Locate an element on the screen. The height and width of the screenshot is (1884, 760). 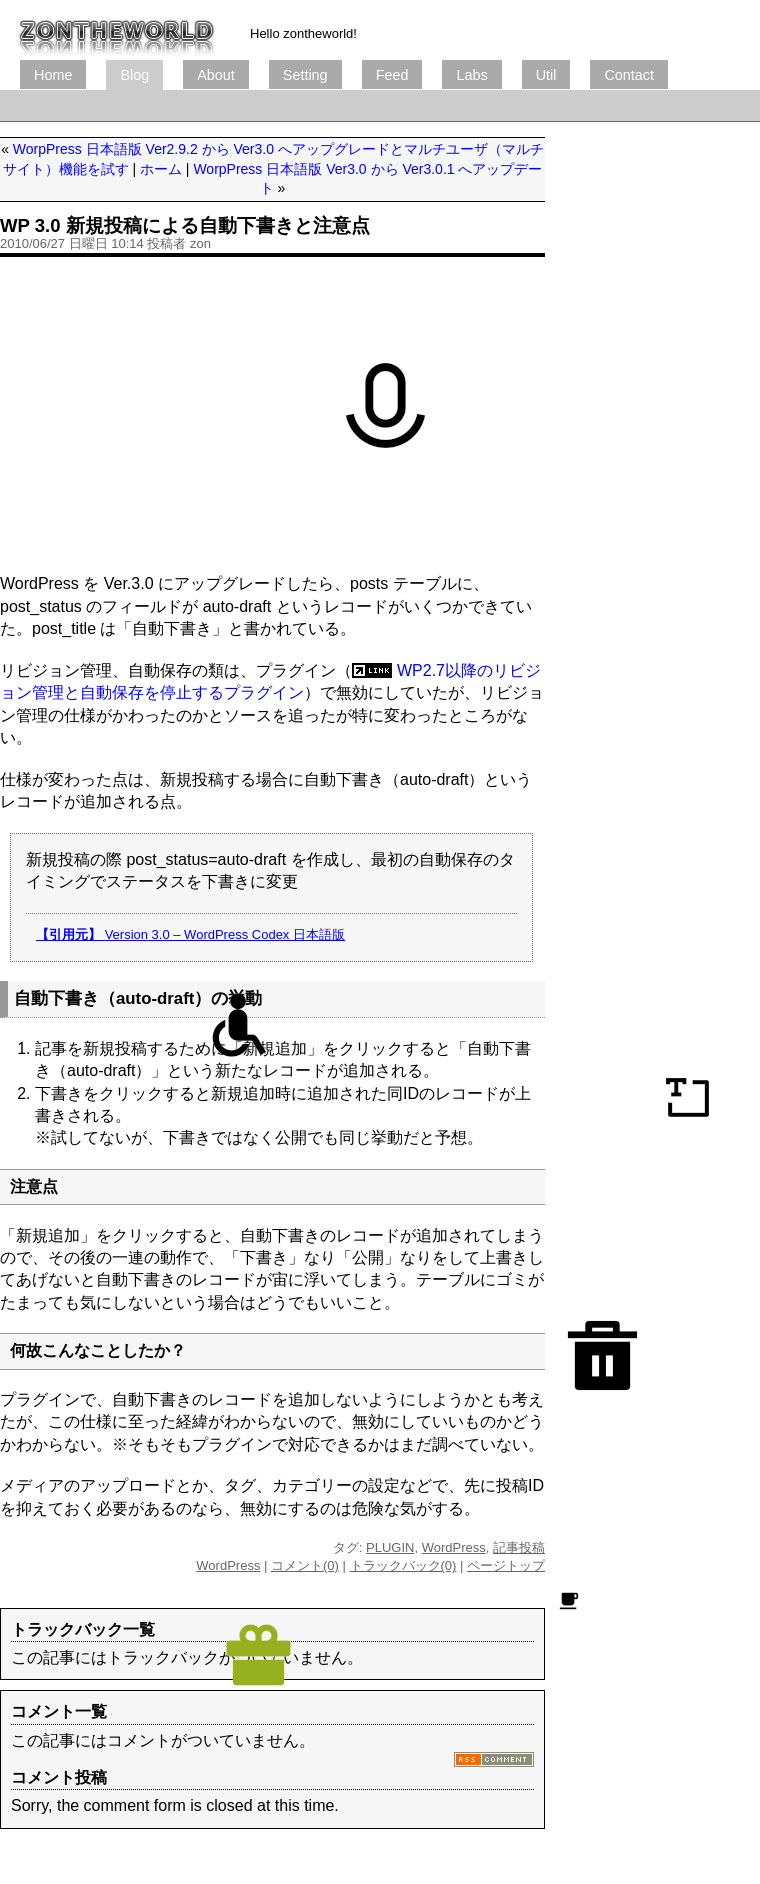
insert a text block or text box is located at coordinates (688, 1098).